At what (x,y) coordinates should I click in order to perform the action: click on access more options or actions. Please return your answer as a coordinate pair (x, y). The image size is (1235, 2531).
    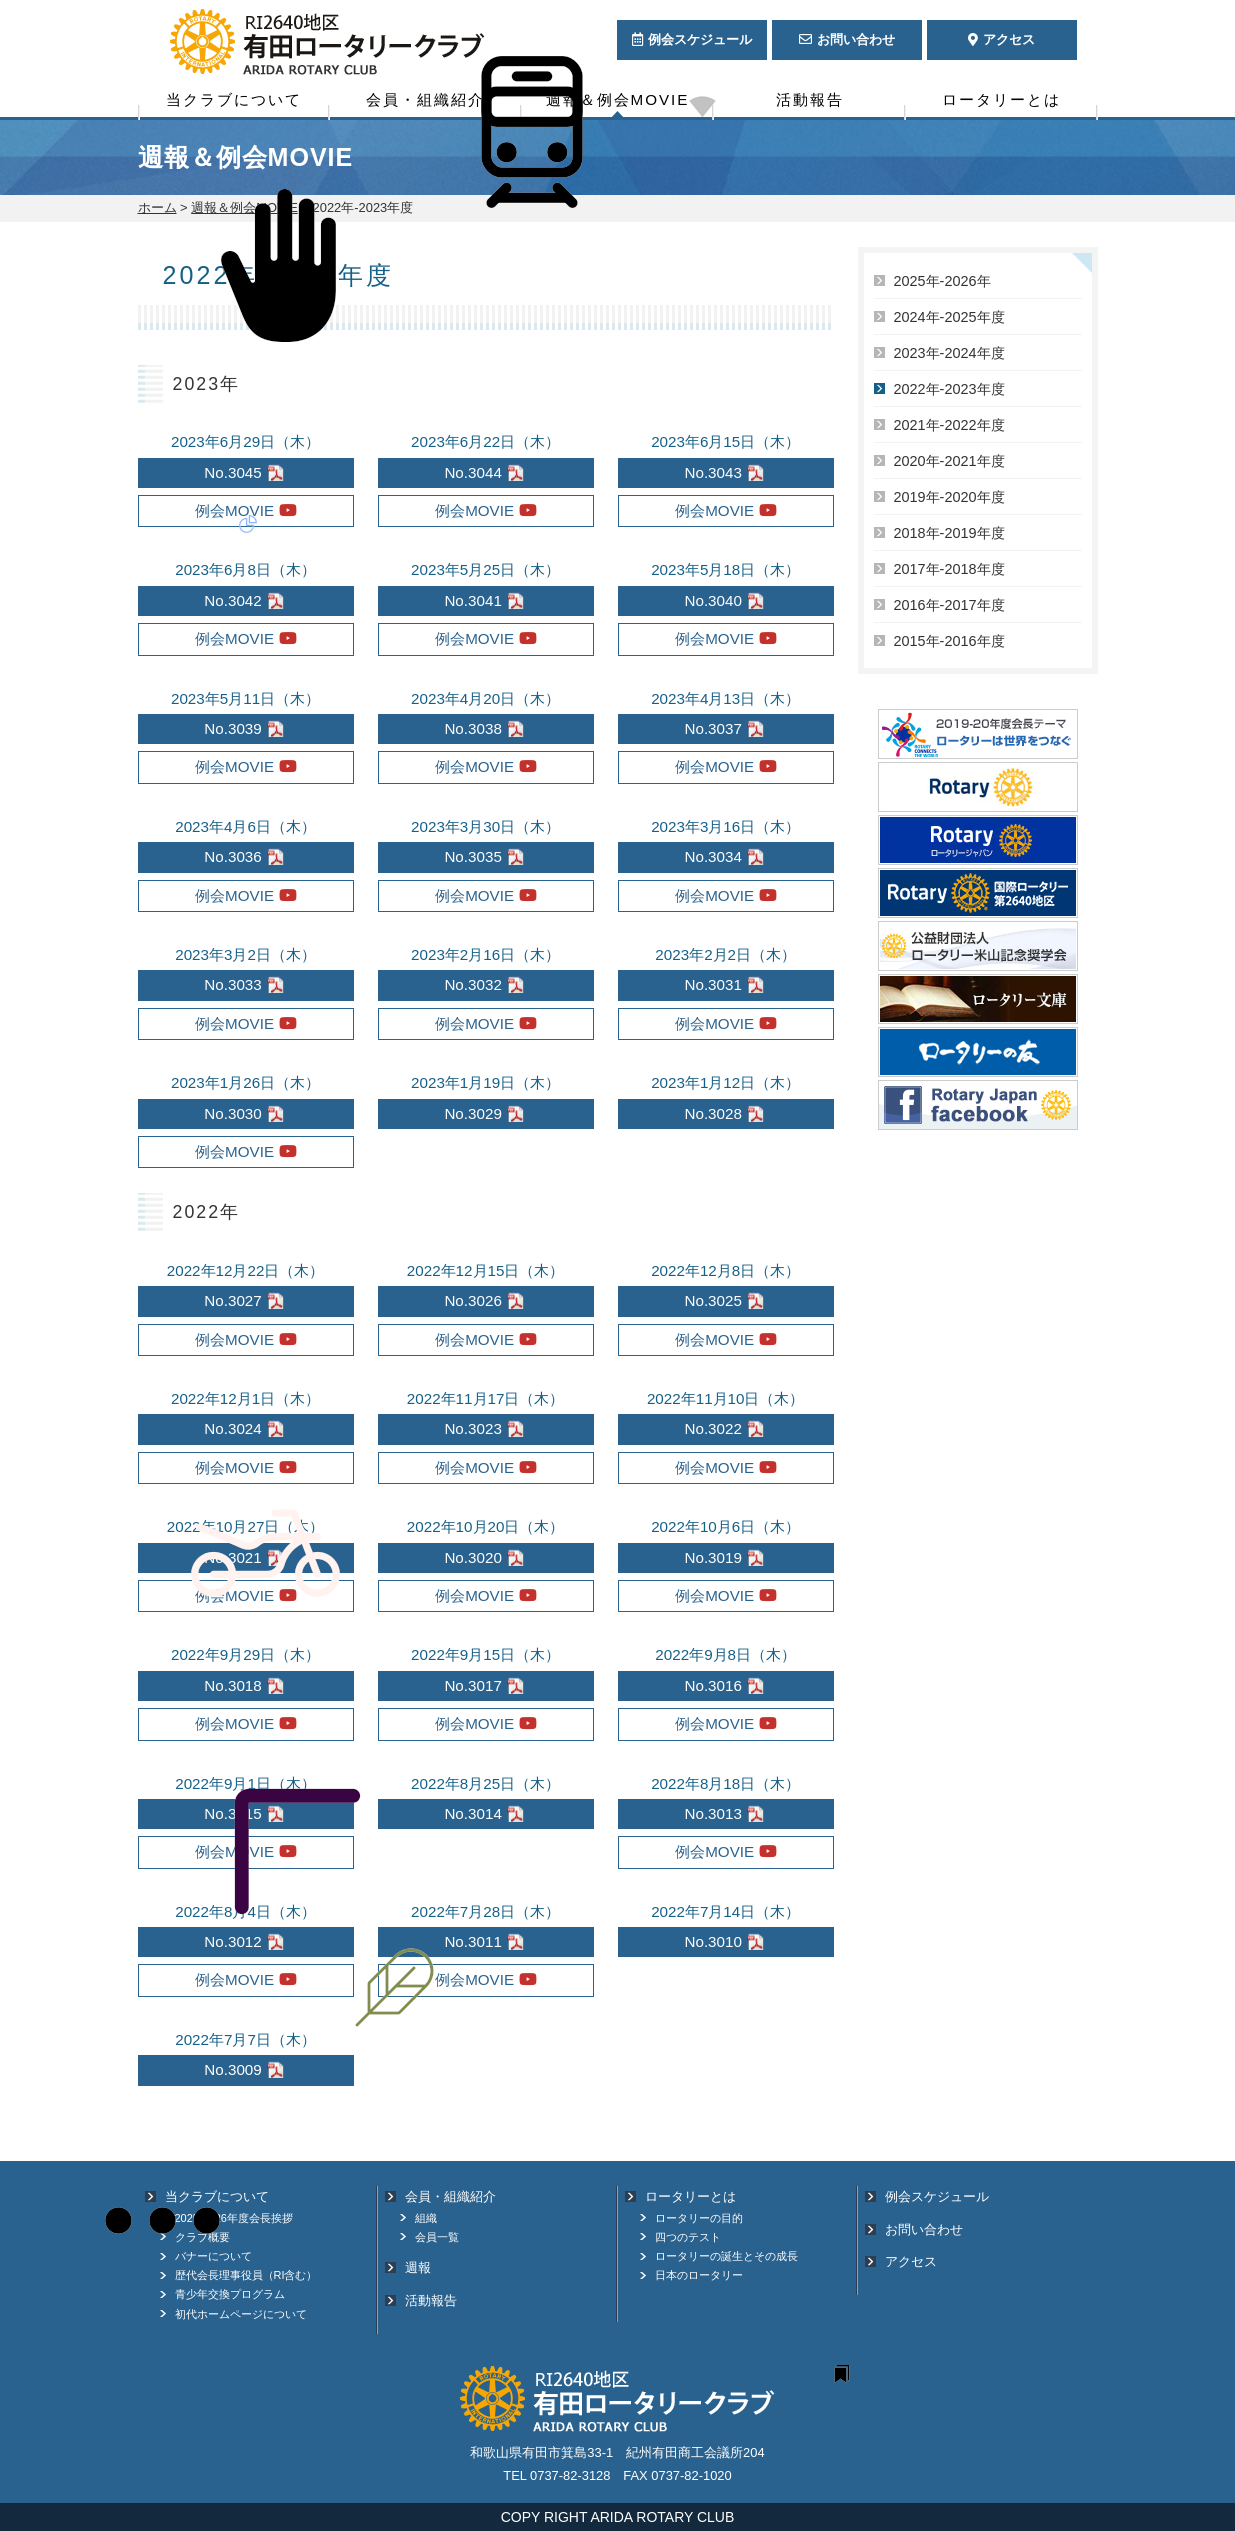
    Looking at the image, I should click on (162, 2220).